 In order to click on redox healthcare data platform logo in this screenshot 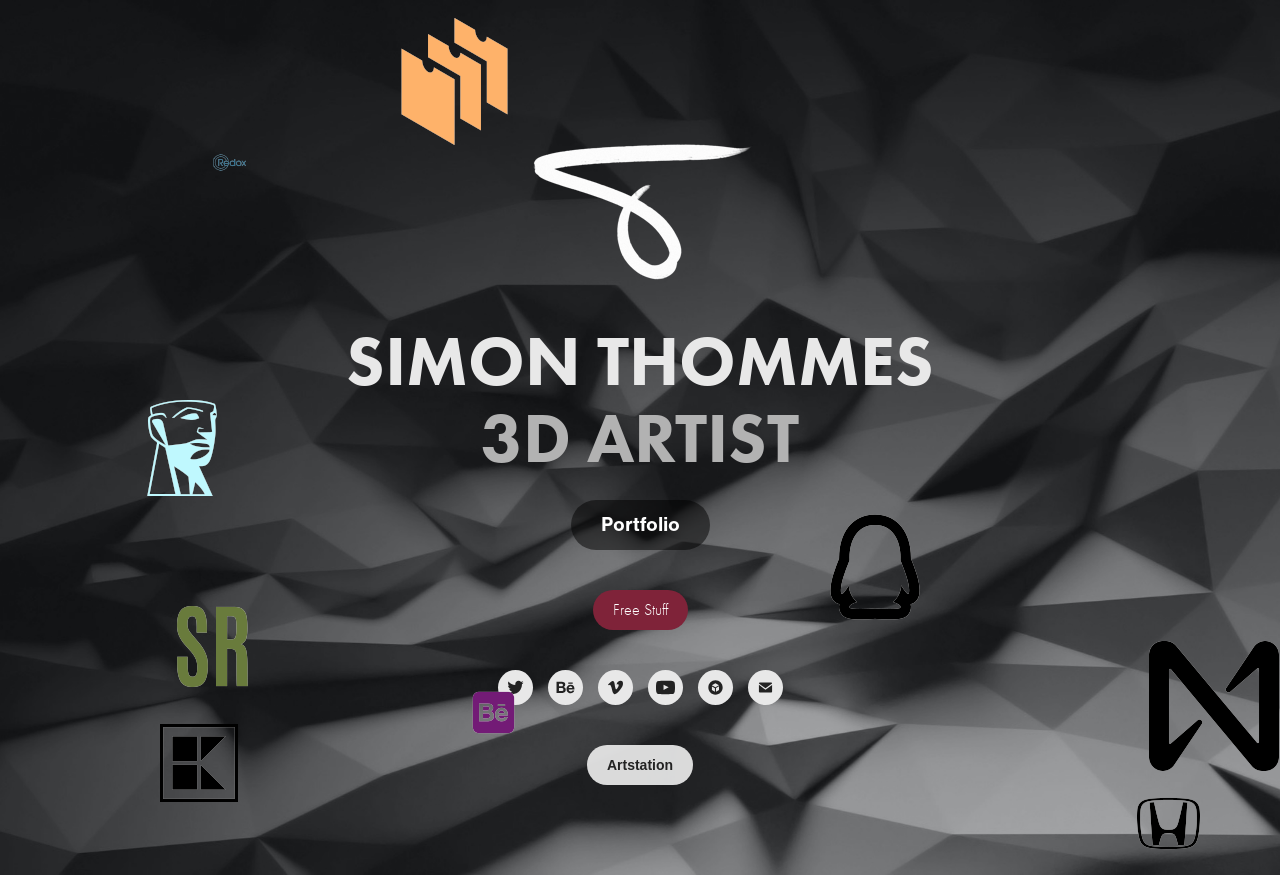, I will do `click(229, 162)`.